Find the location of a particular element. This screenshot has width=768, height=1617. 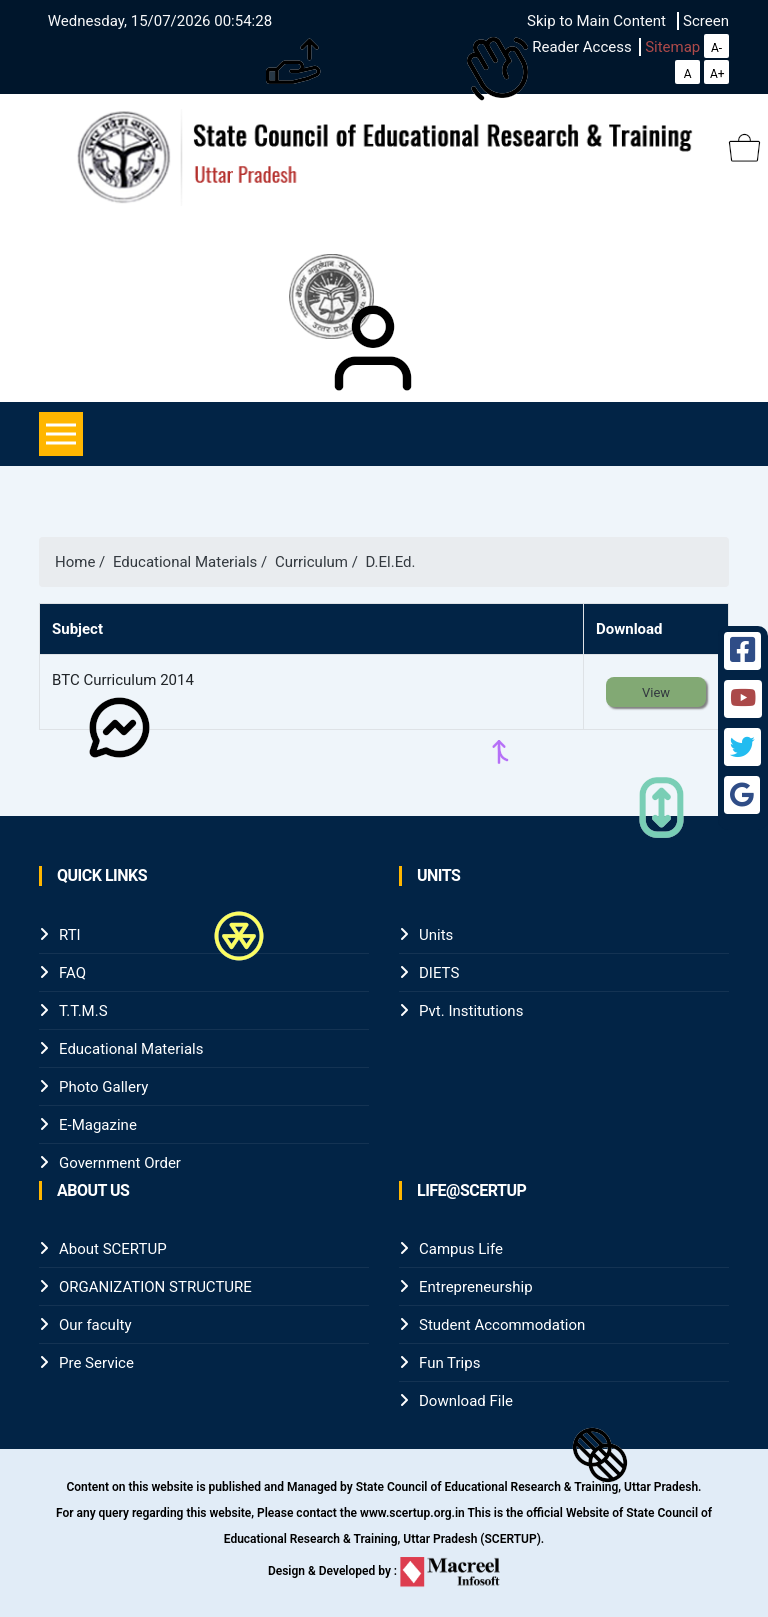

fallout shelter or nuclear safety indicator is located at coordinates (239, 936).